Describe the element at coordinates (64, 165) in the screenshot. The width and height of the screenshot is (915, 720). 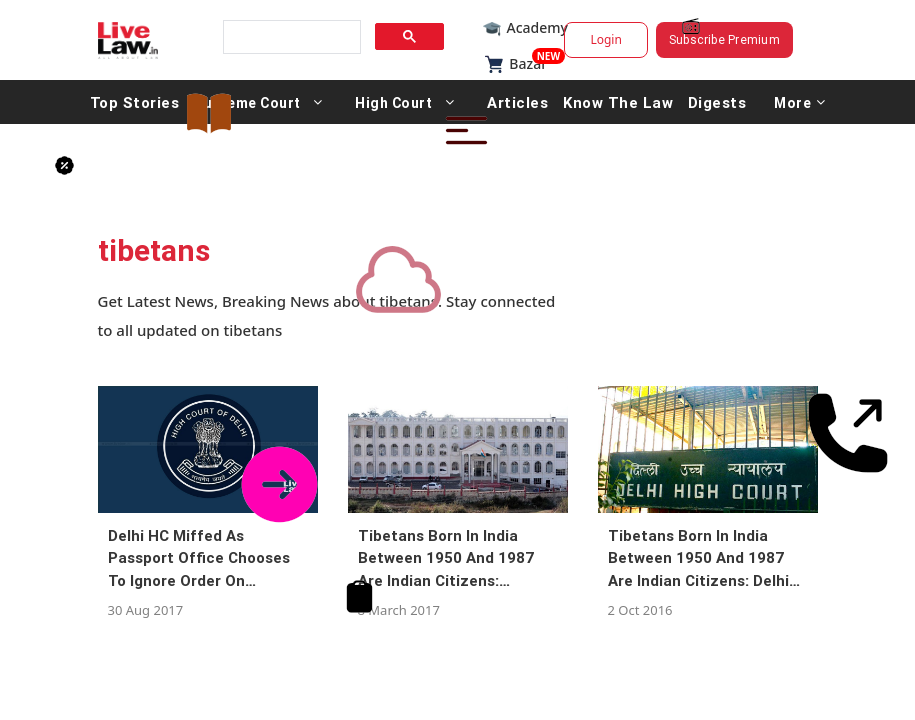
I see `view available discounts or promotions` at that location.